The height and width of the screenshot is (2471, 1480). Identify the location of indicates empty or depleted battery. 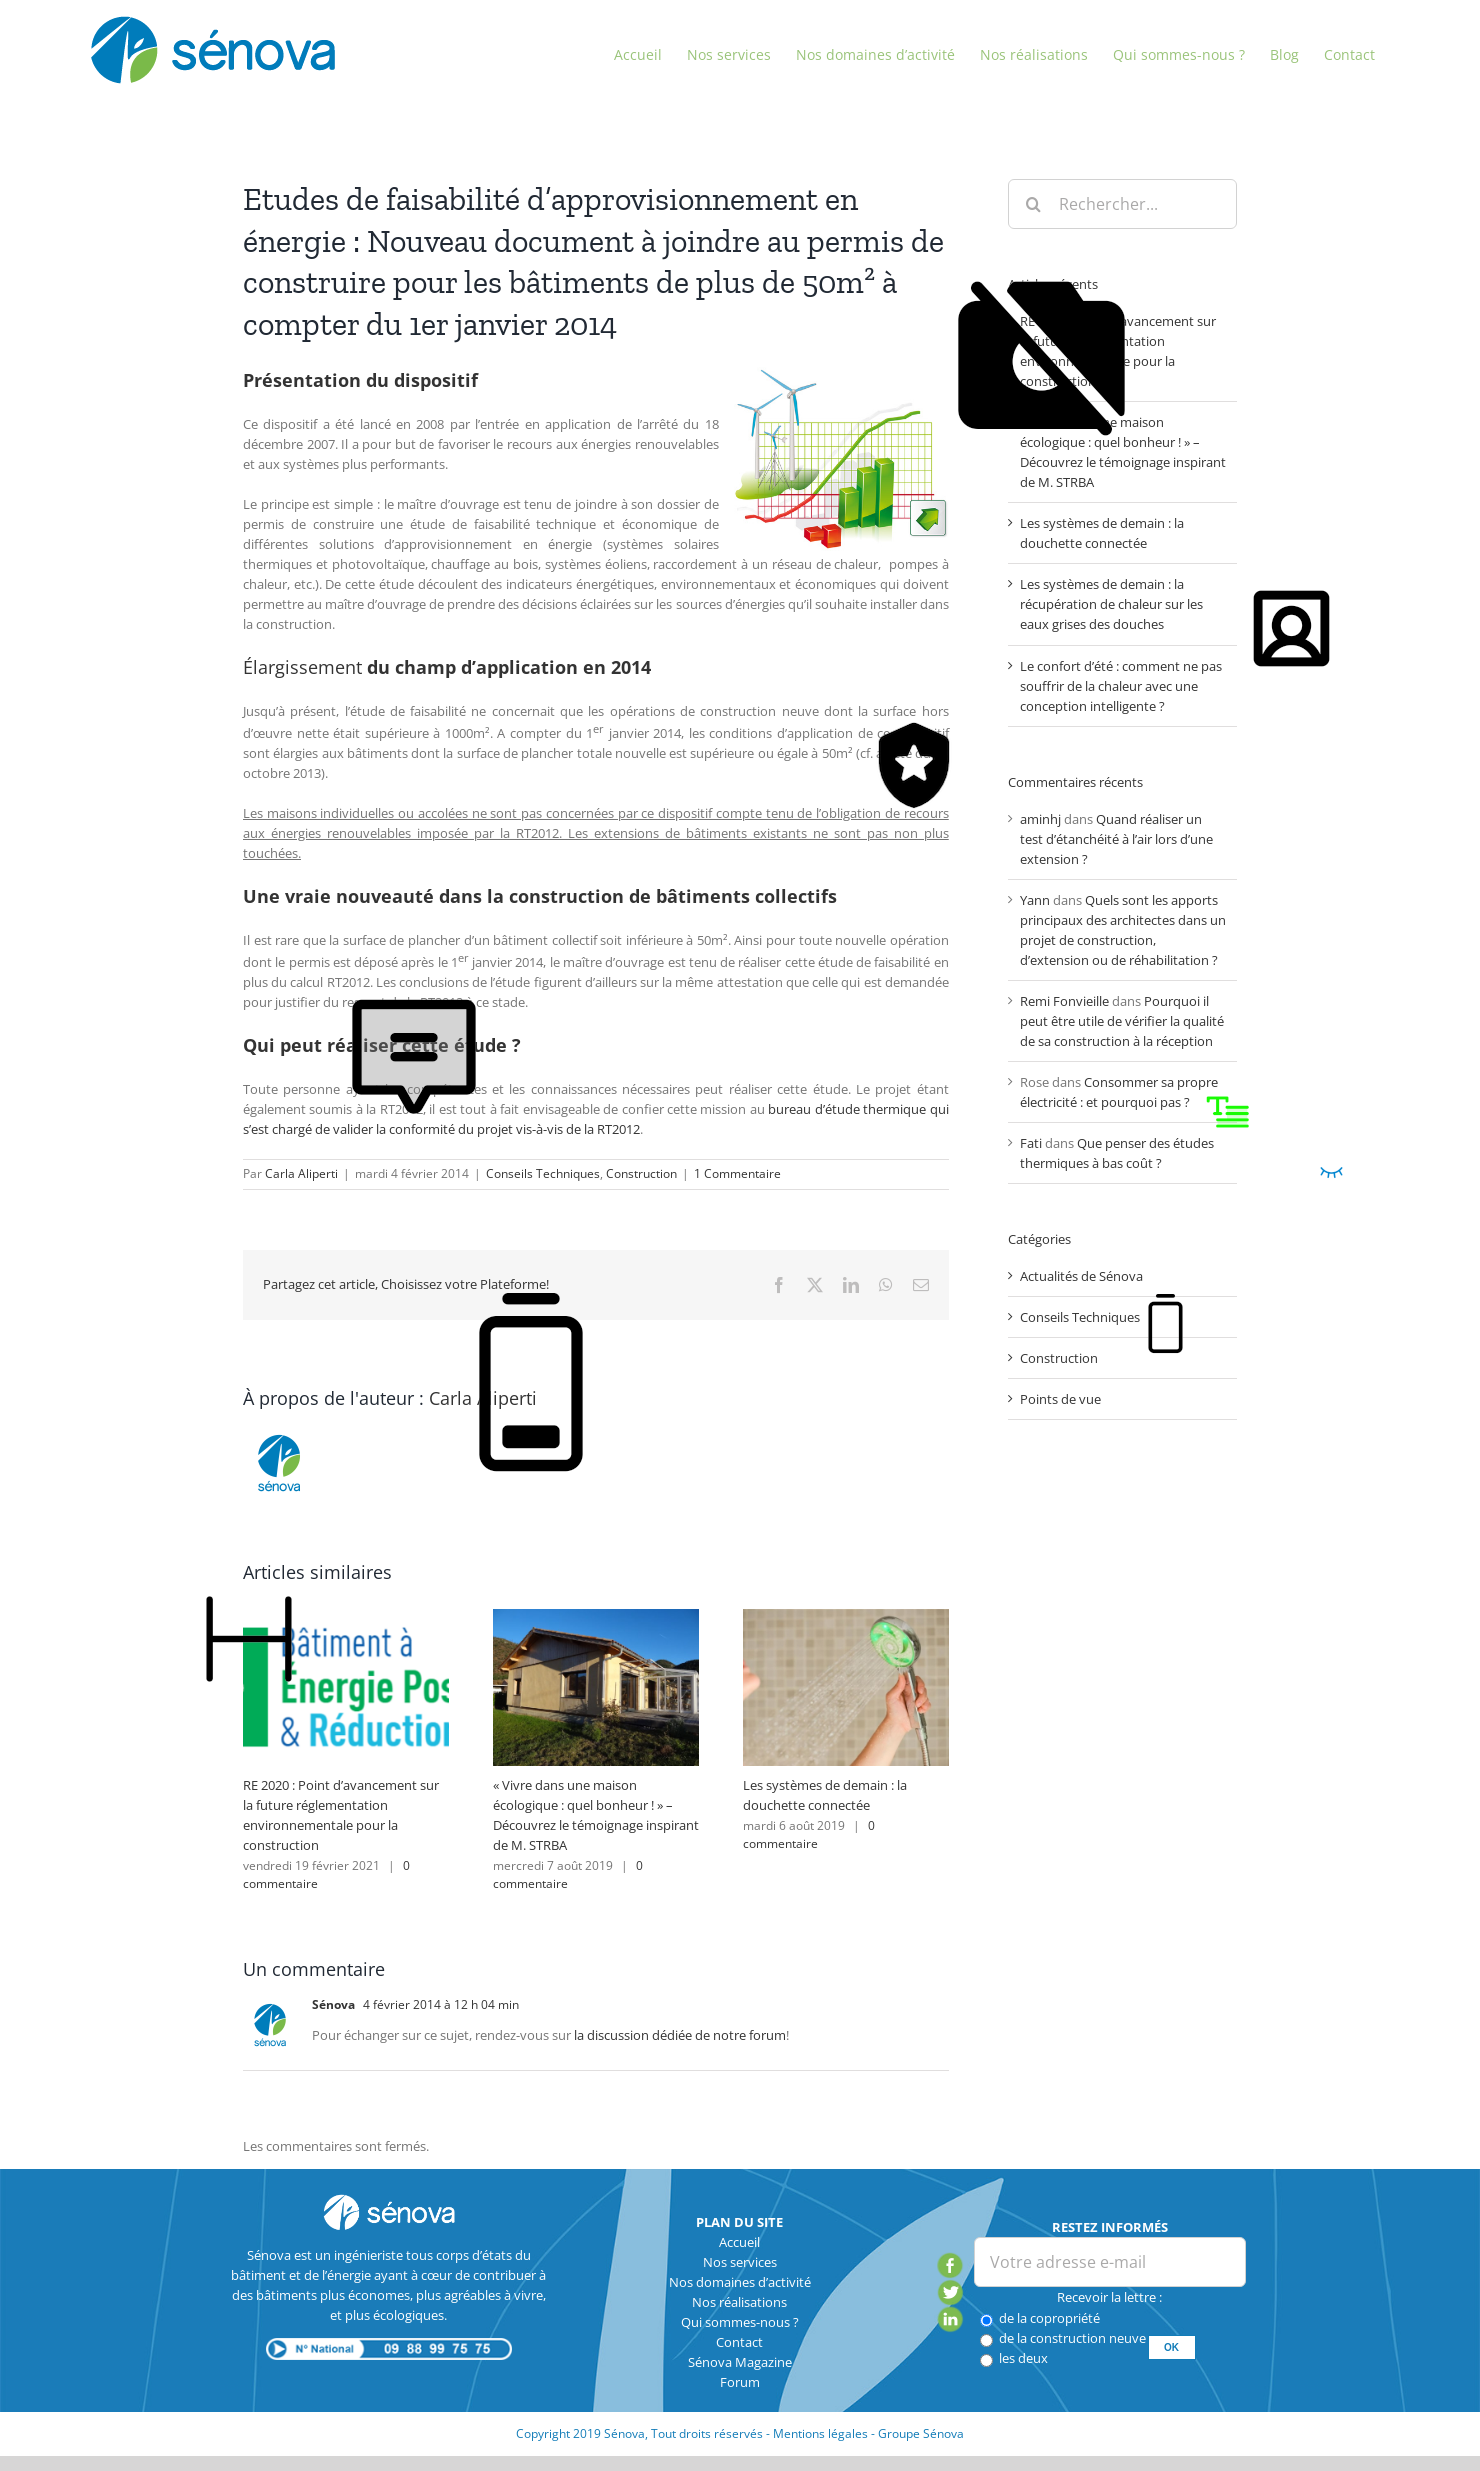
(1165, 1324).